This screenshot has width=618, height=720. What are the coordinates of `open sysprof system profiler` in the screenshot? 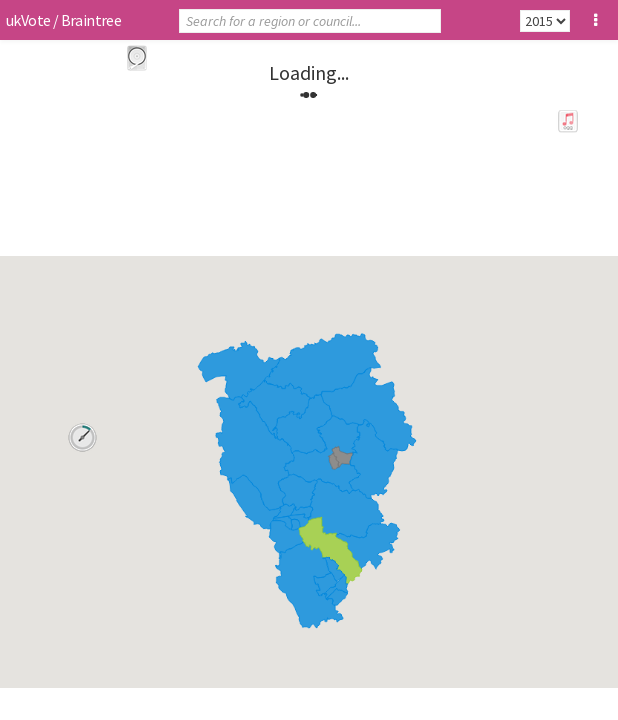 It's located at (82, 437).